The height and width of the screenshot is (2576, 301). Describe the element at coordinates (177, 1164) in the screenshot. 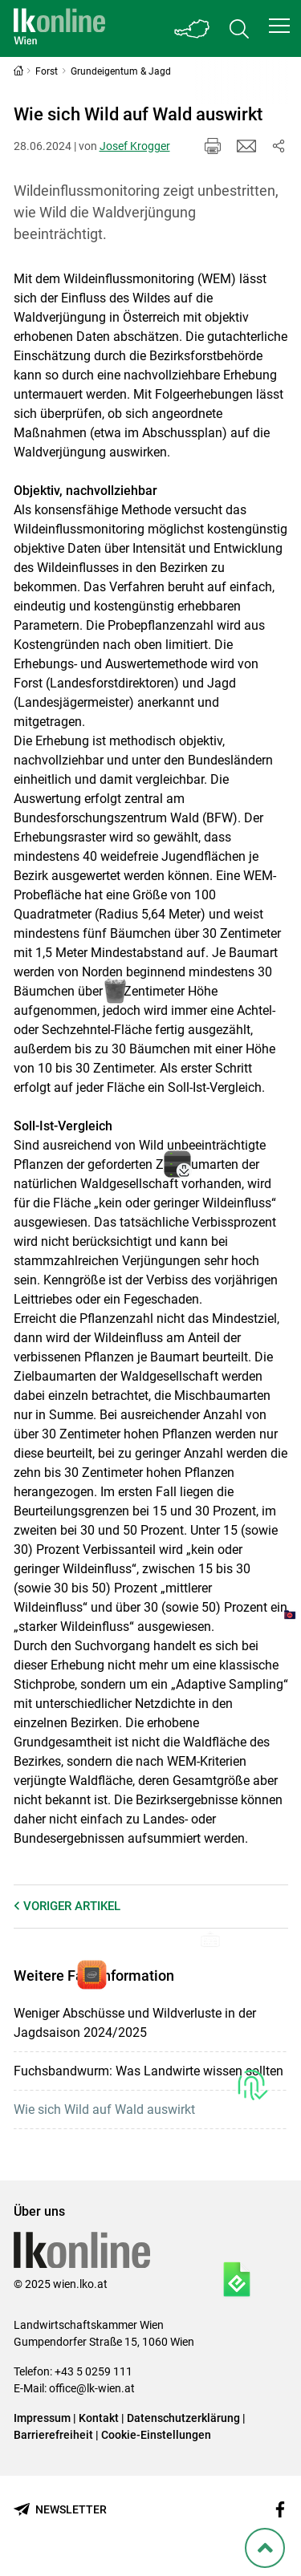

I see `configure network server installation settings` at that location.